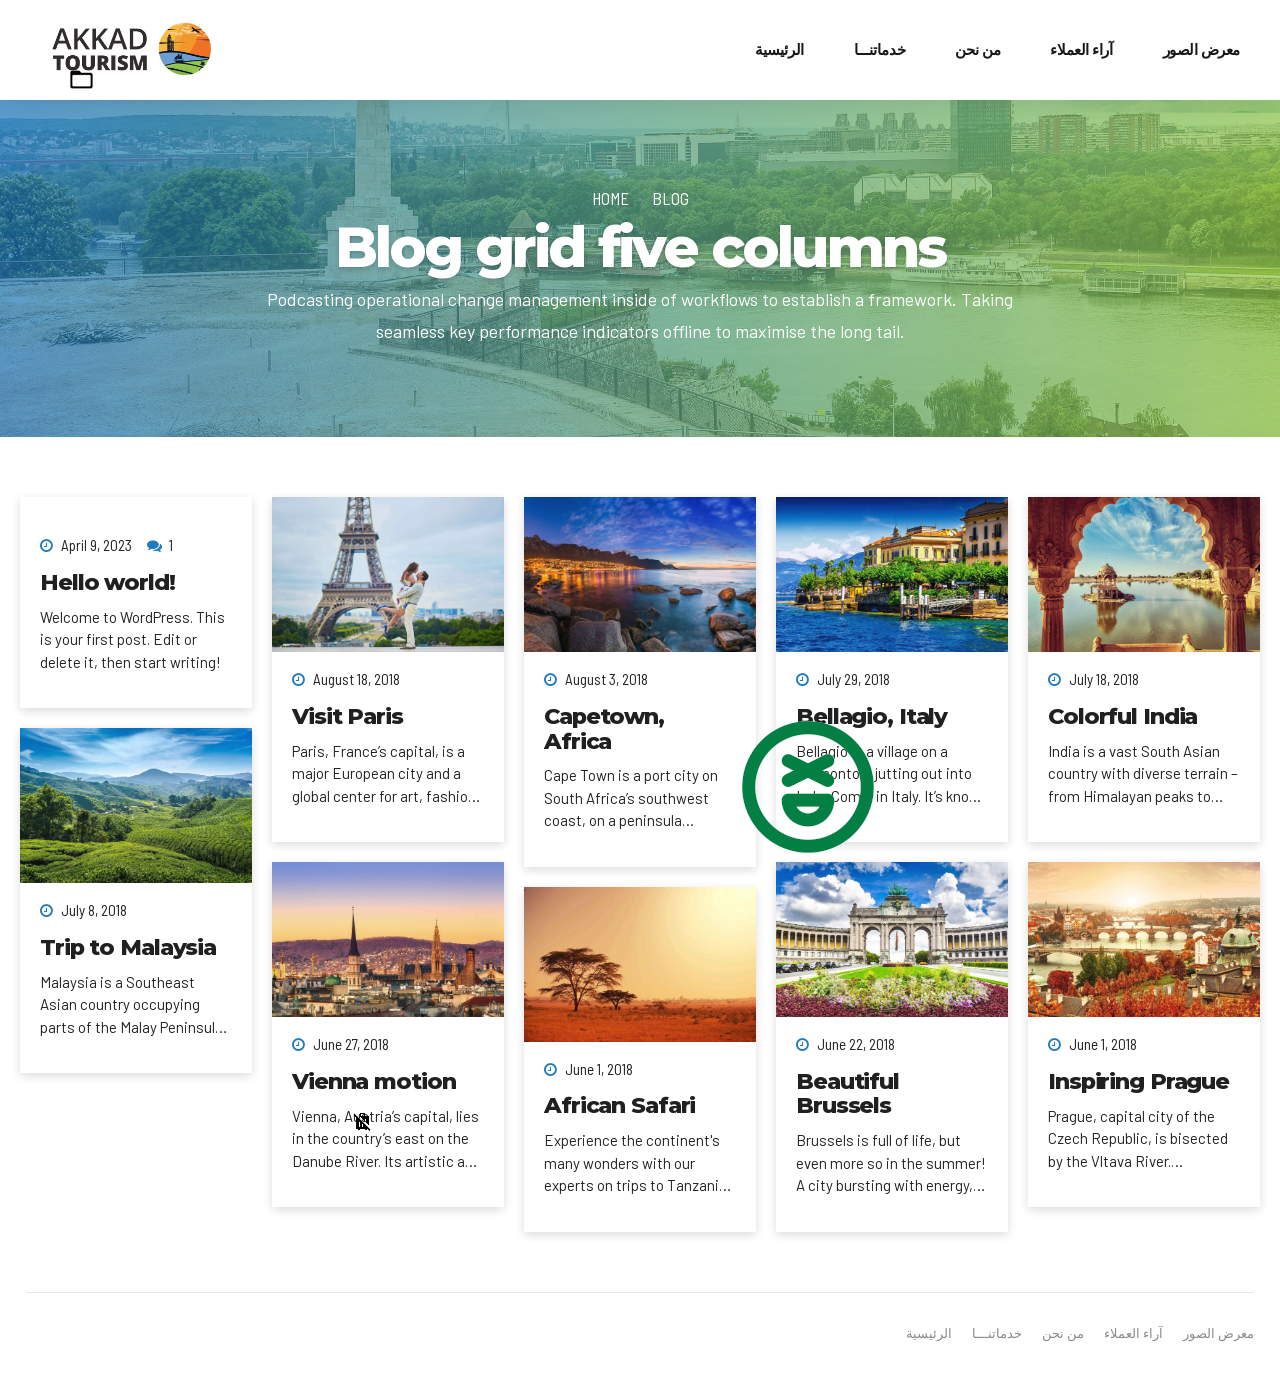  Describe the element at coordinates (81, 79) in the screenshot. I see `open a folder to view its contents` at that location.